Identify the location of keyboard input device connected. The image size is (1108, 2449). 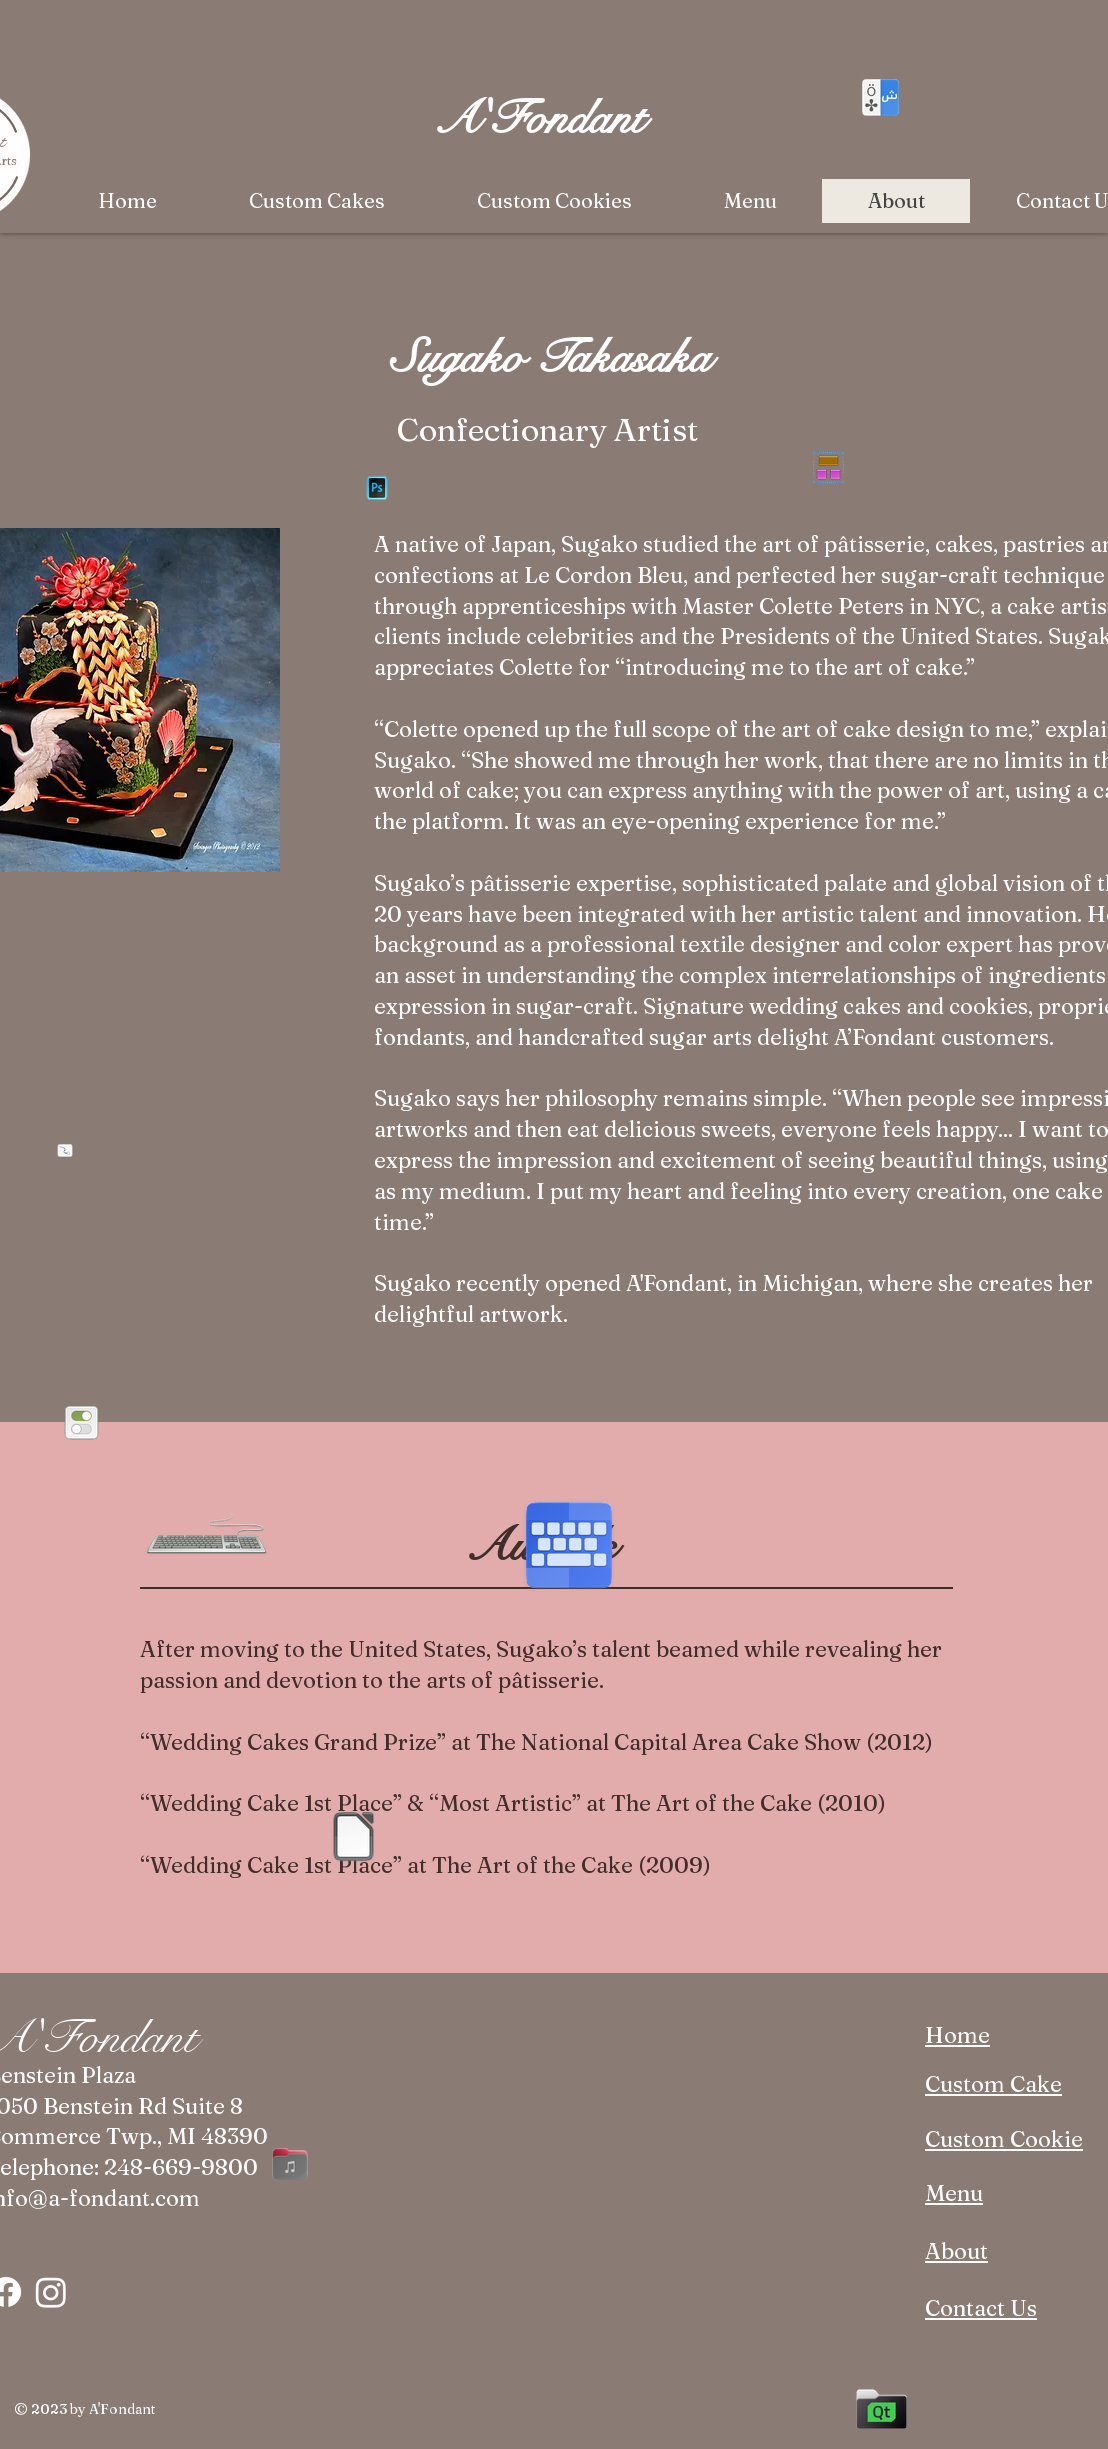
(206, 1531).